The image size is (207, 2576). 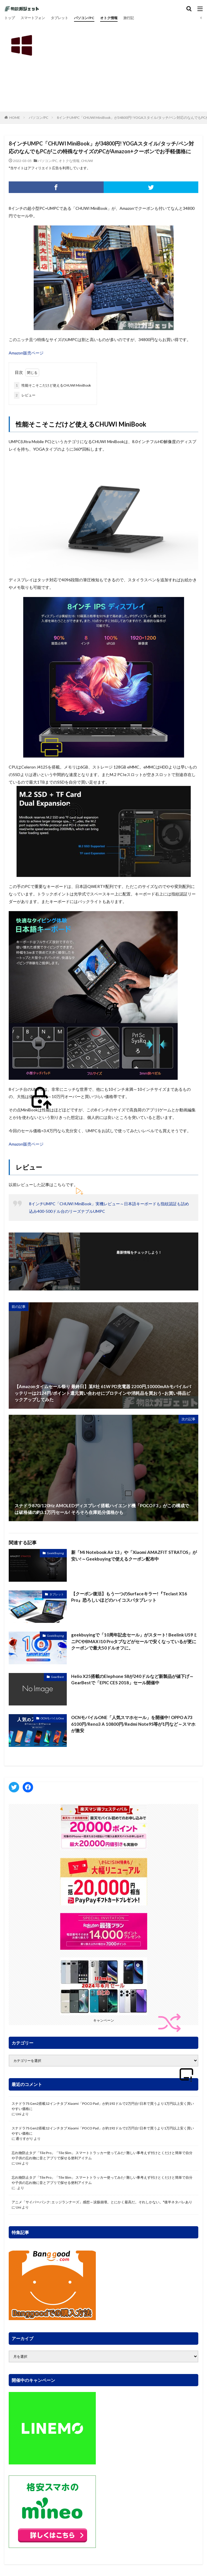 What do you see at coordinates (80, 1191) in the screenshot?
I see `run code below current selection` at bounding box center [80, 1191].